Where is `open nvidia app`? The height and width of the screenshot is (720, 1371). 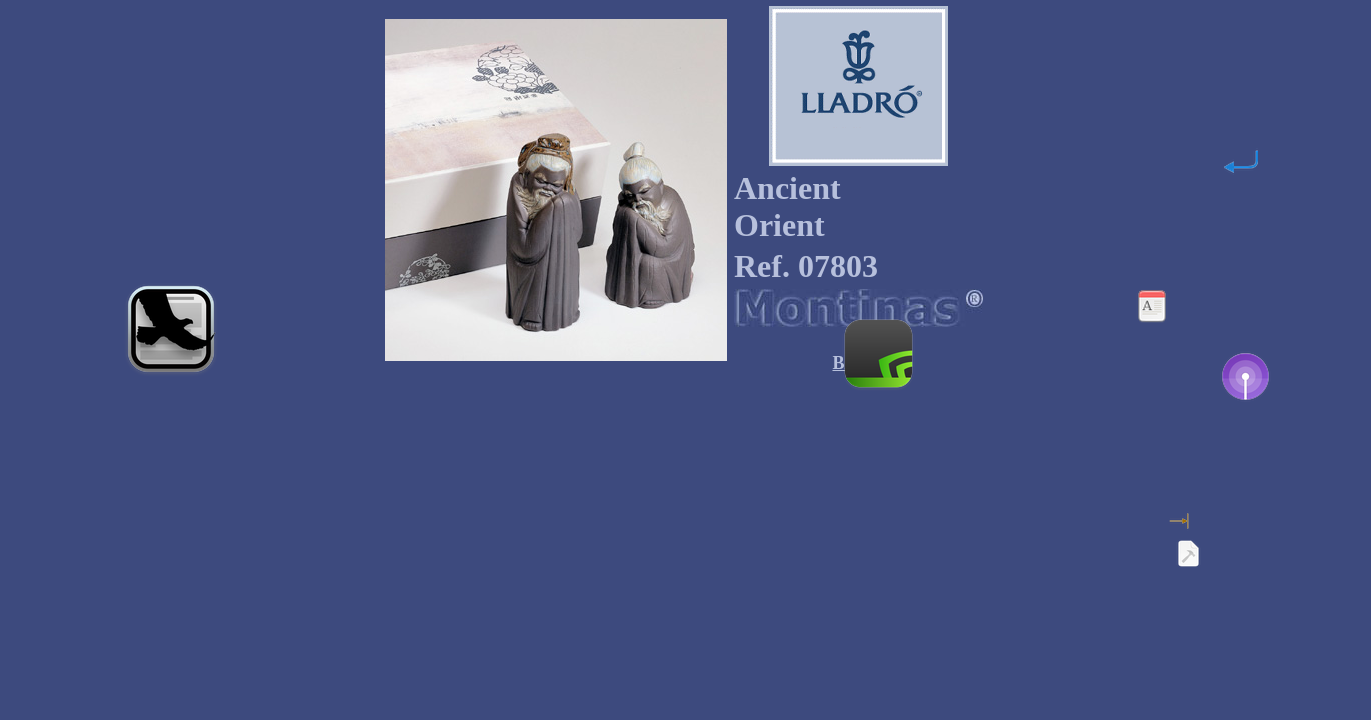 open nvidia app is located at coordinates (878, 353).